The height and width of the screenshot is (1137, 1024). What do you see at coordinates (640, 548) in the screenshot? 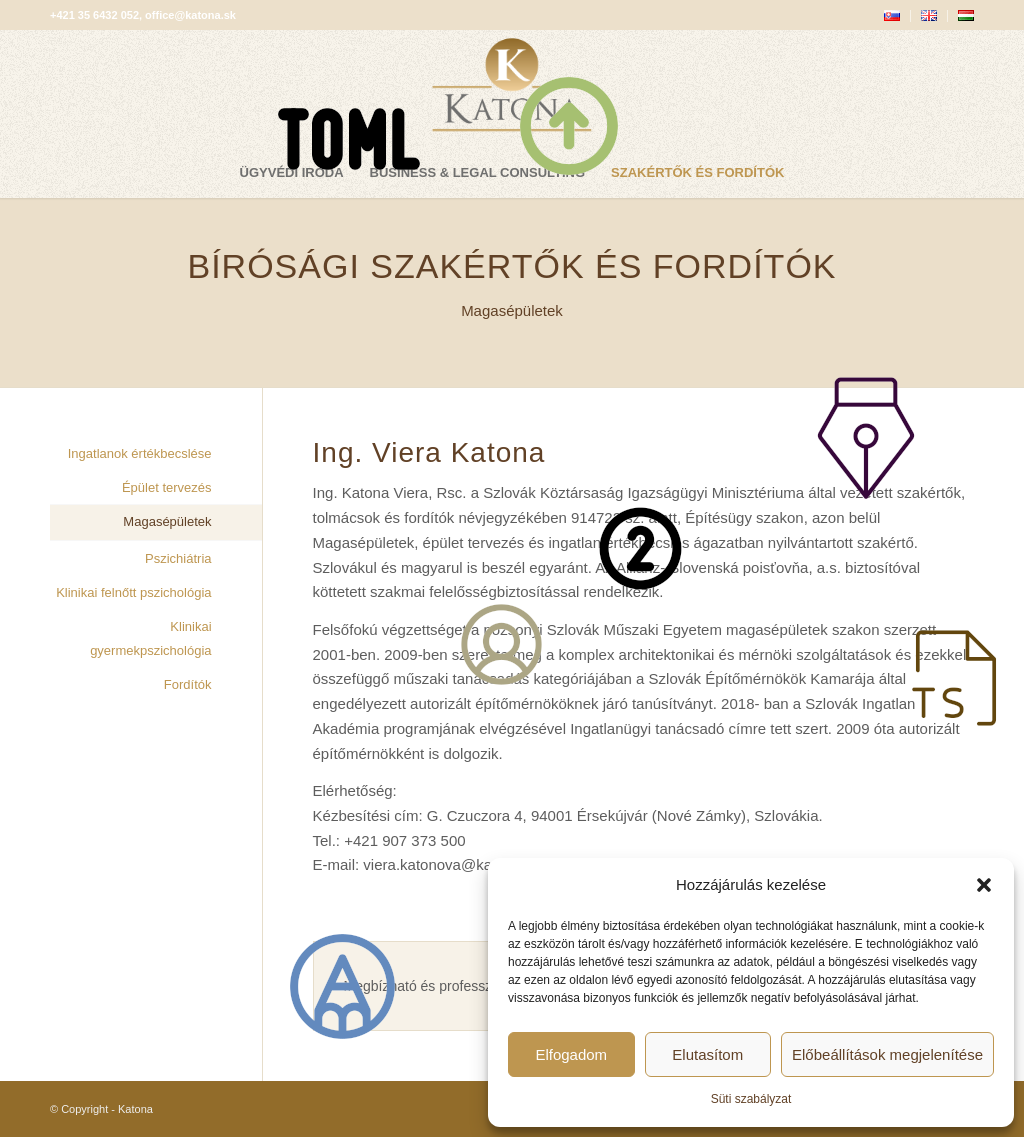
I see `indicates step two in a multi-step process` at bounding box center [640, 548].